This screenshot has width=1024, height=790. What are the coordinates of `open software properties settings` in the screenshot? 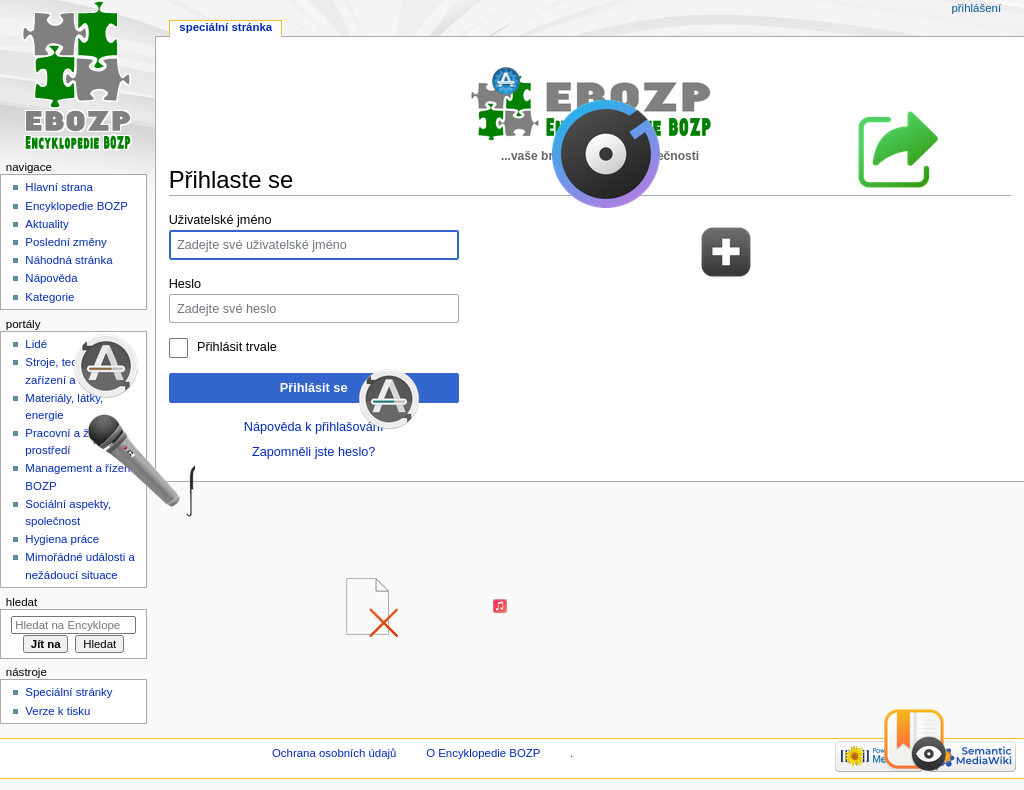 It's located at (506, 81).